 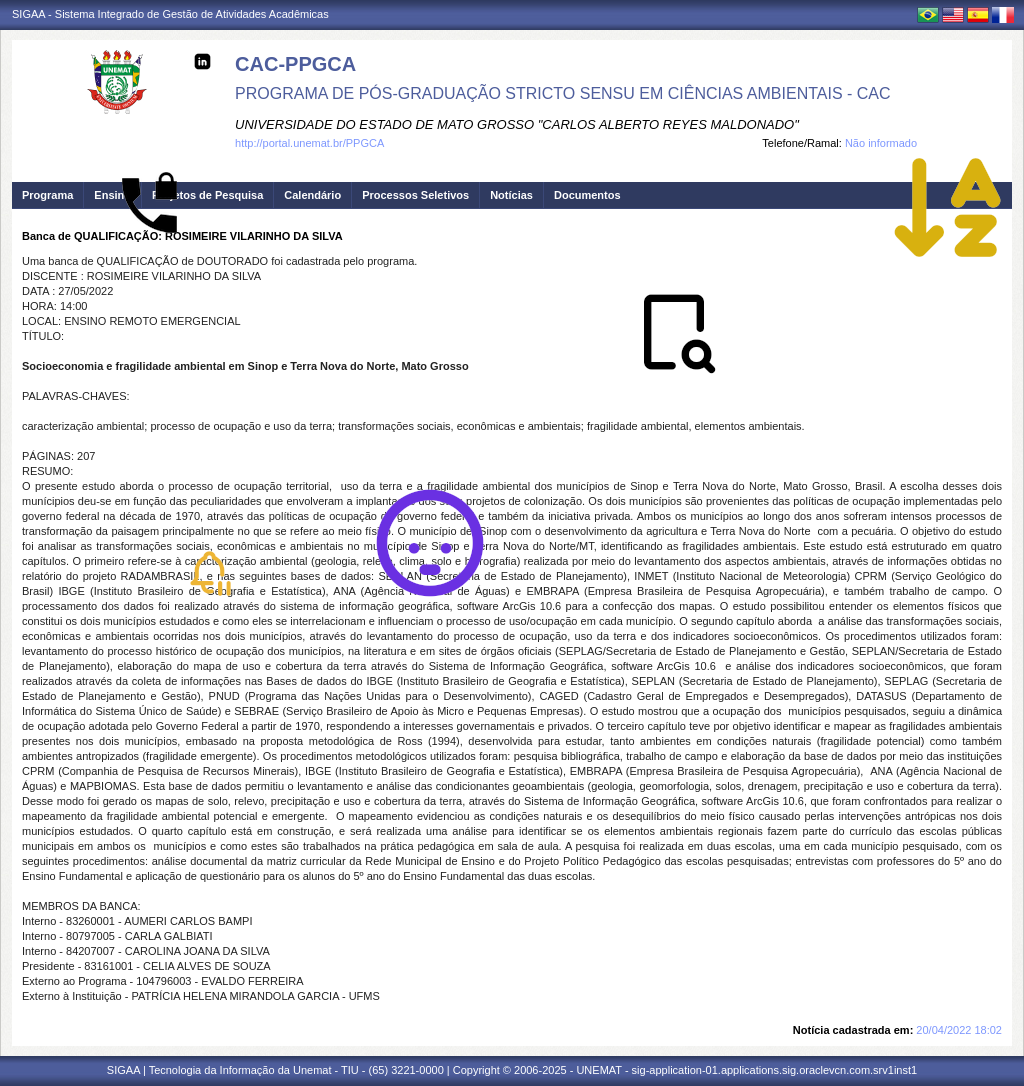 I want to click on indicates a sad or disappointed mood, so click(x=430, y=543).